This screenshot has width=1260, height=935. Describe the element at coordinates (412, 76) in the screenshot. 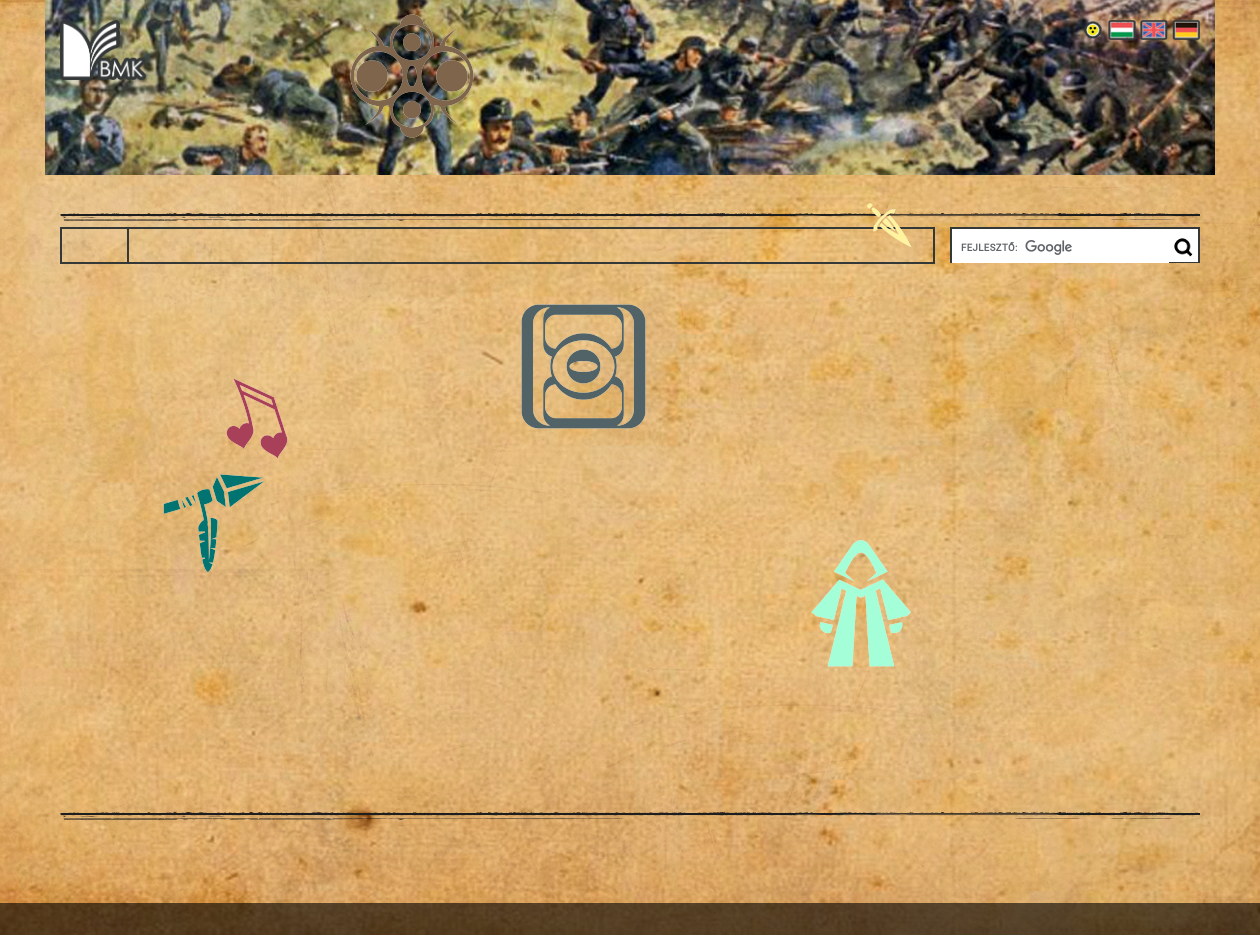

I see `decorative abstract shape or pattern element` at that location.